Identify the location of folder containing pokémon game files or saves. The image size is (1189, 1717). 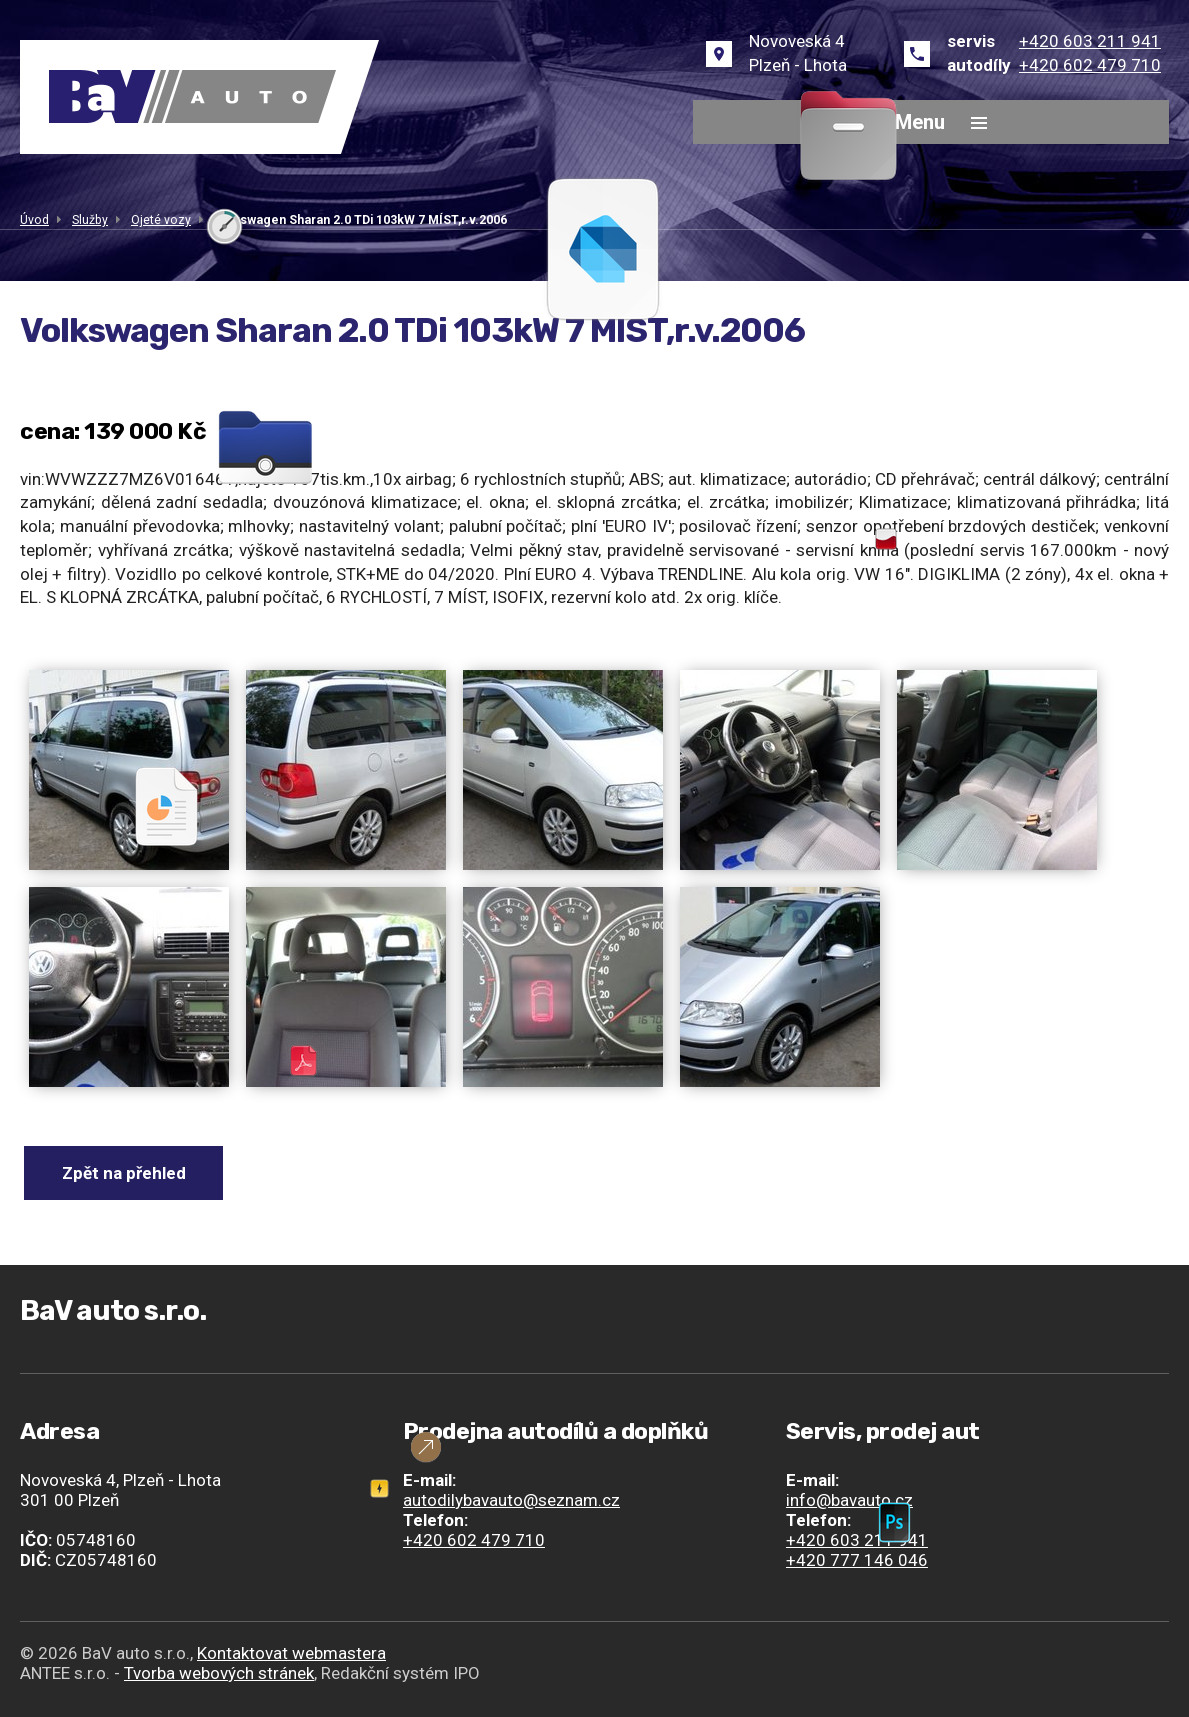
(265, 450).